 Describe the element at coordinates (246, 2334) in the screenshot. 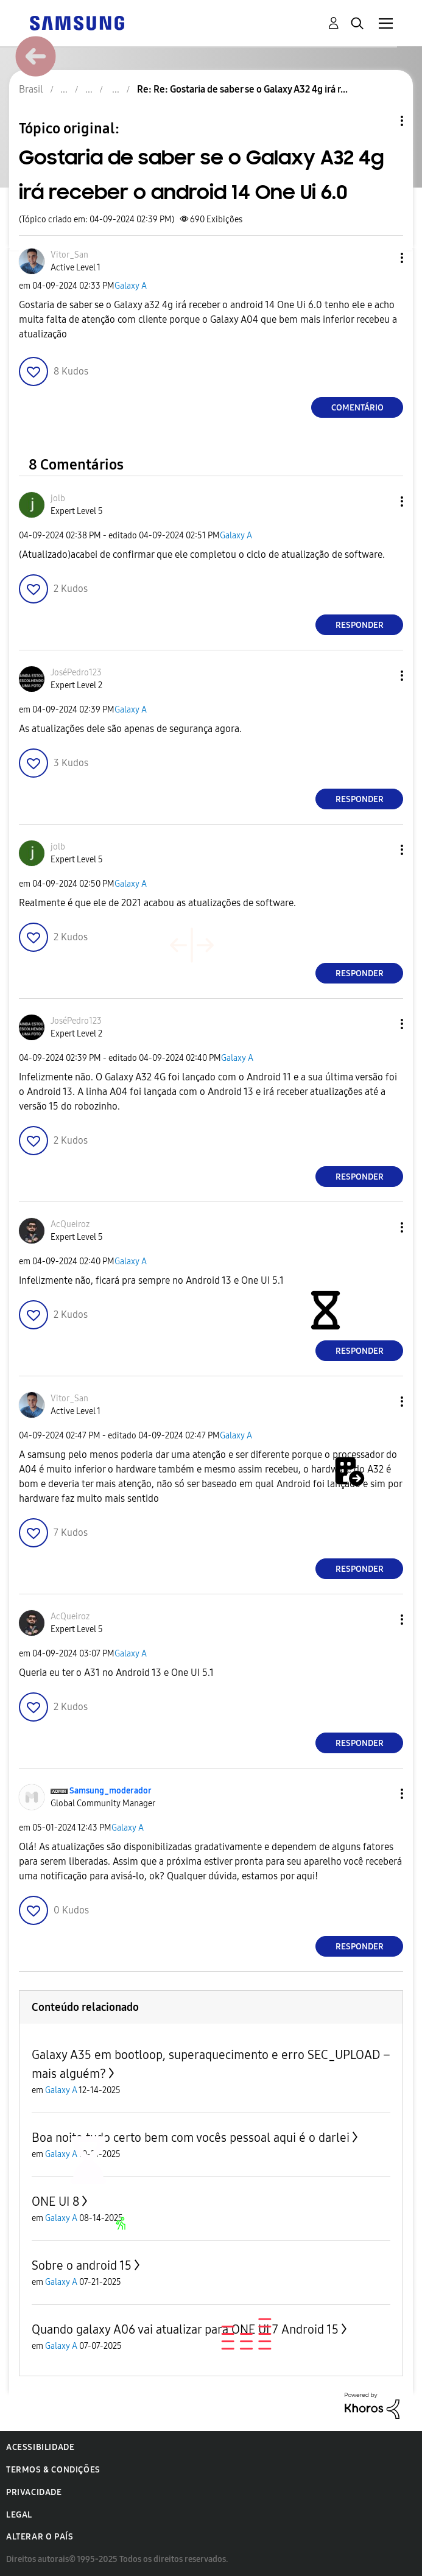

I see `adjust audio equalizer settings` at that location.